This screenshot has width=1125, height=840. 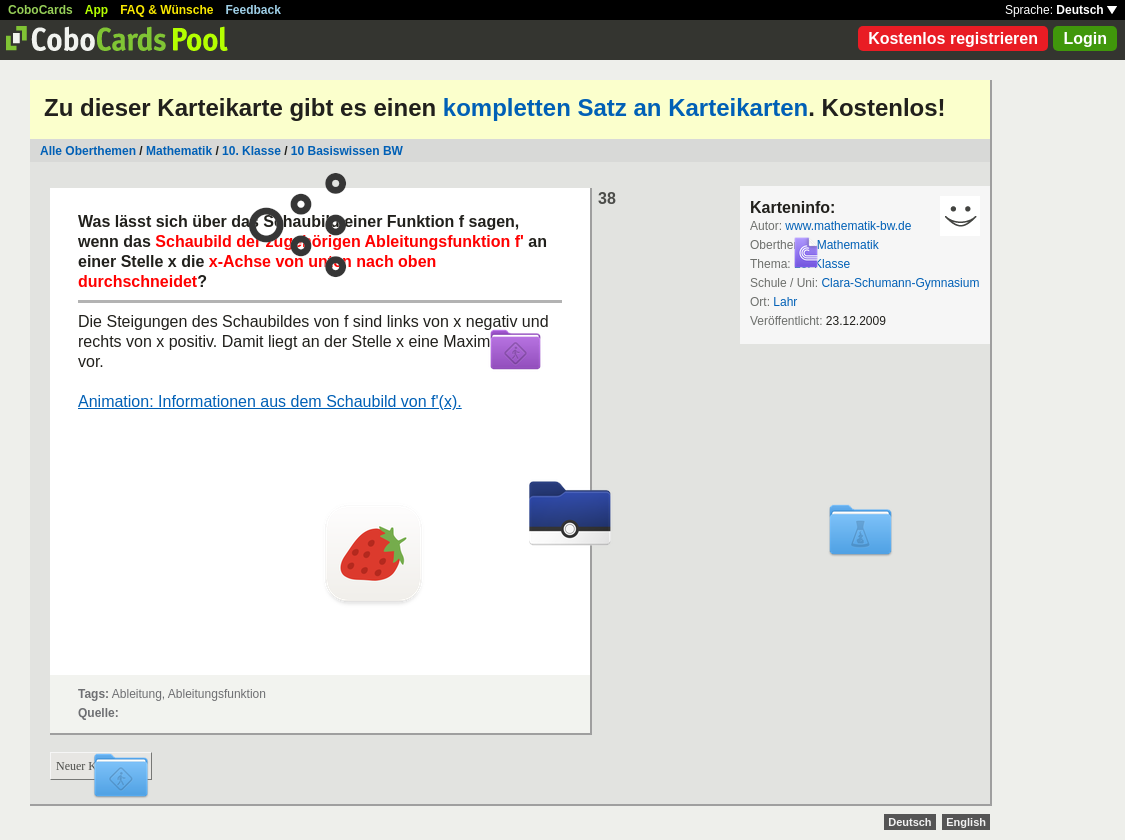 What do you see at coordinates (373, 553) in the screenshot?
I see `open strawberry music player` at bounding box center [373, 553].